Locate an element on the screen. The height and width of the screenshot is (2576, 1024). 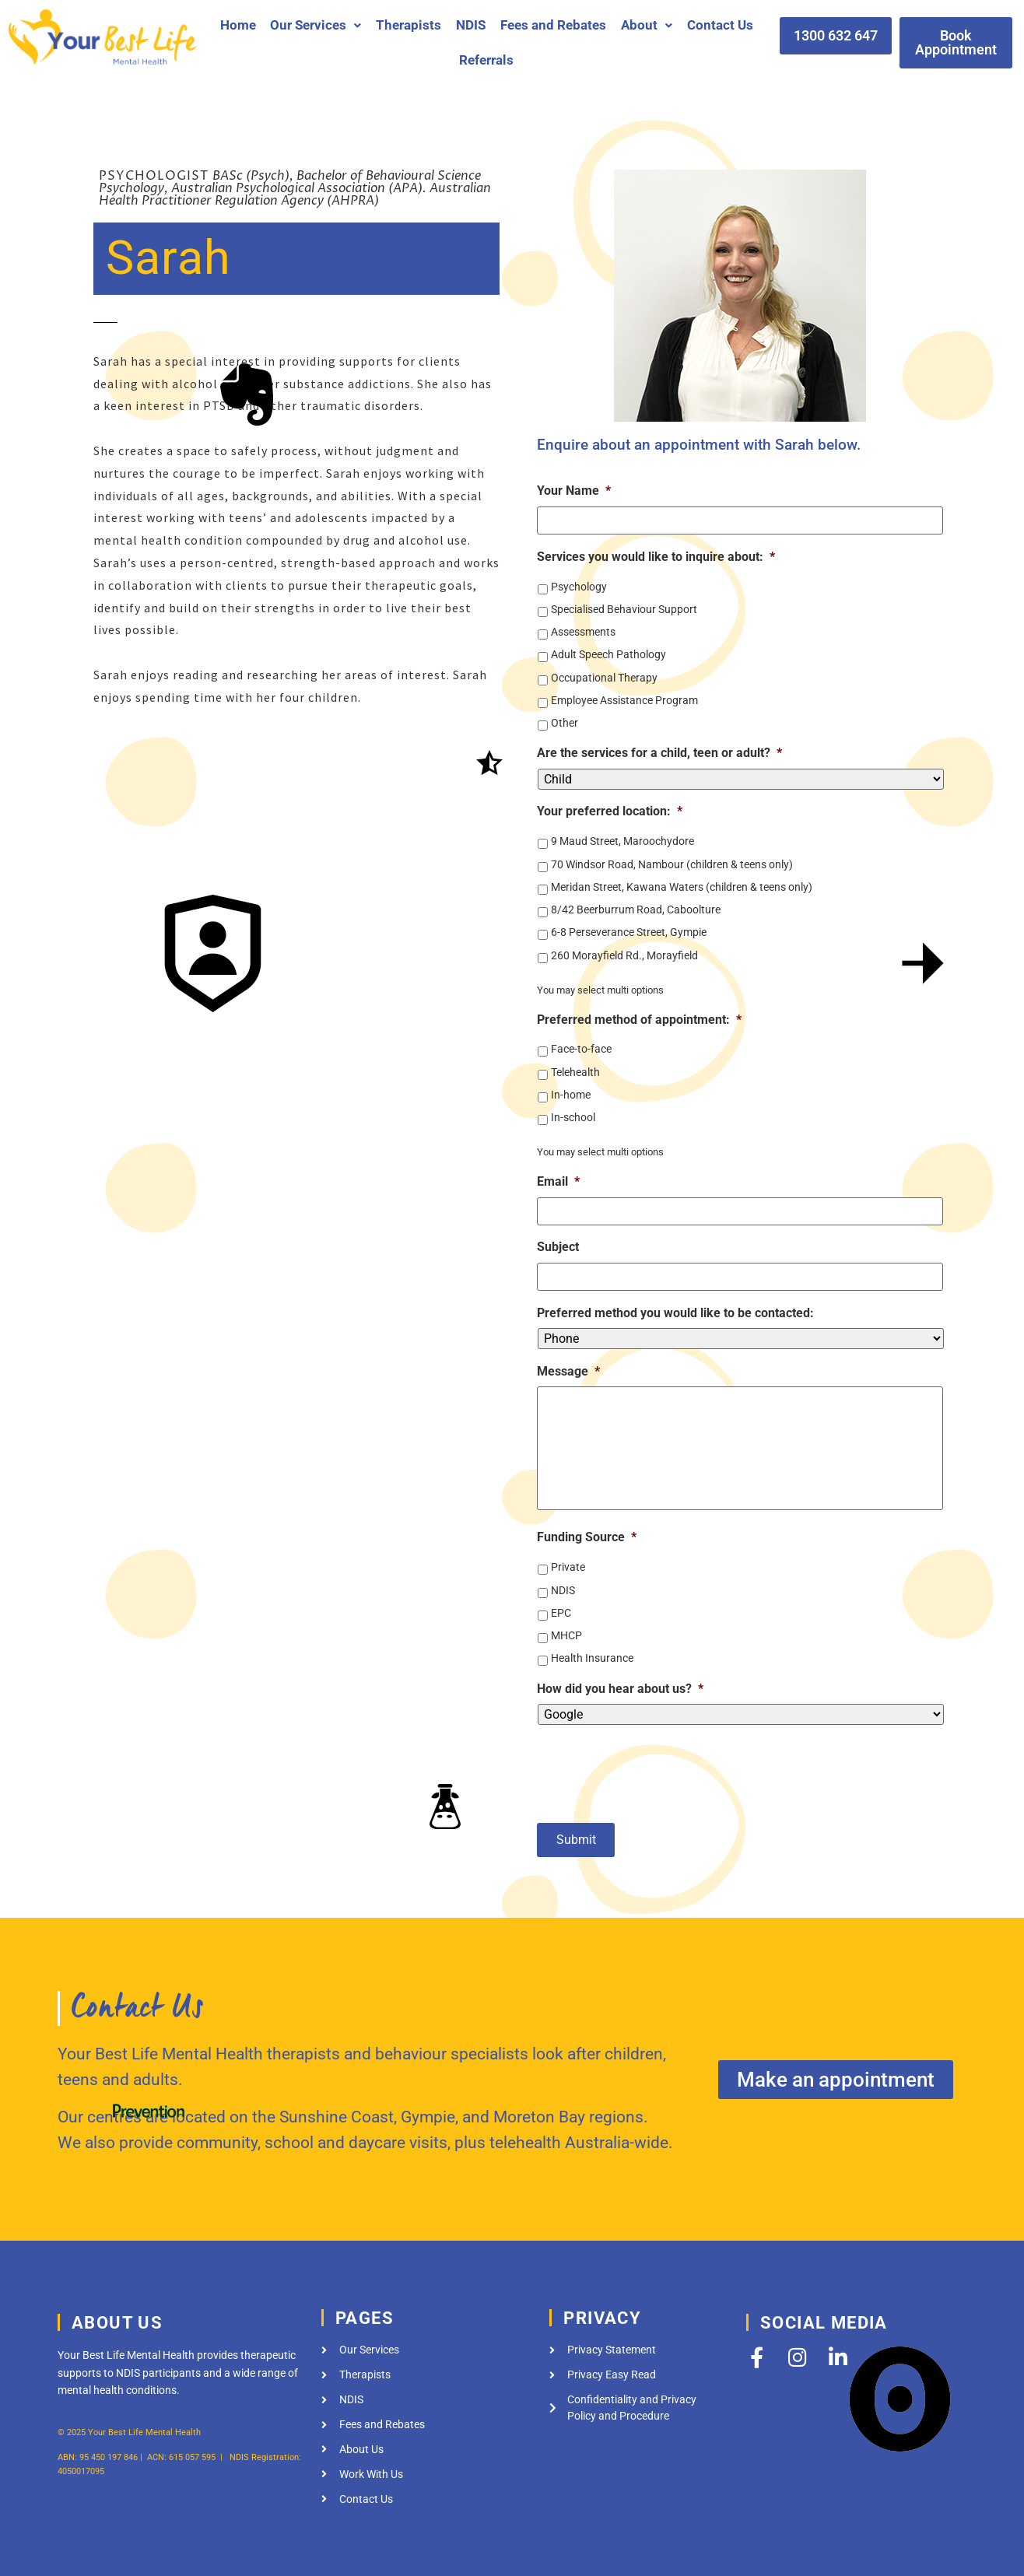
open Evernote app is located at coordinates (247, 393).